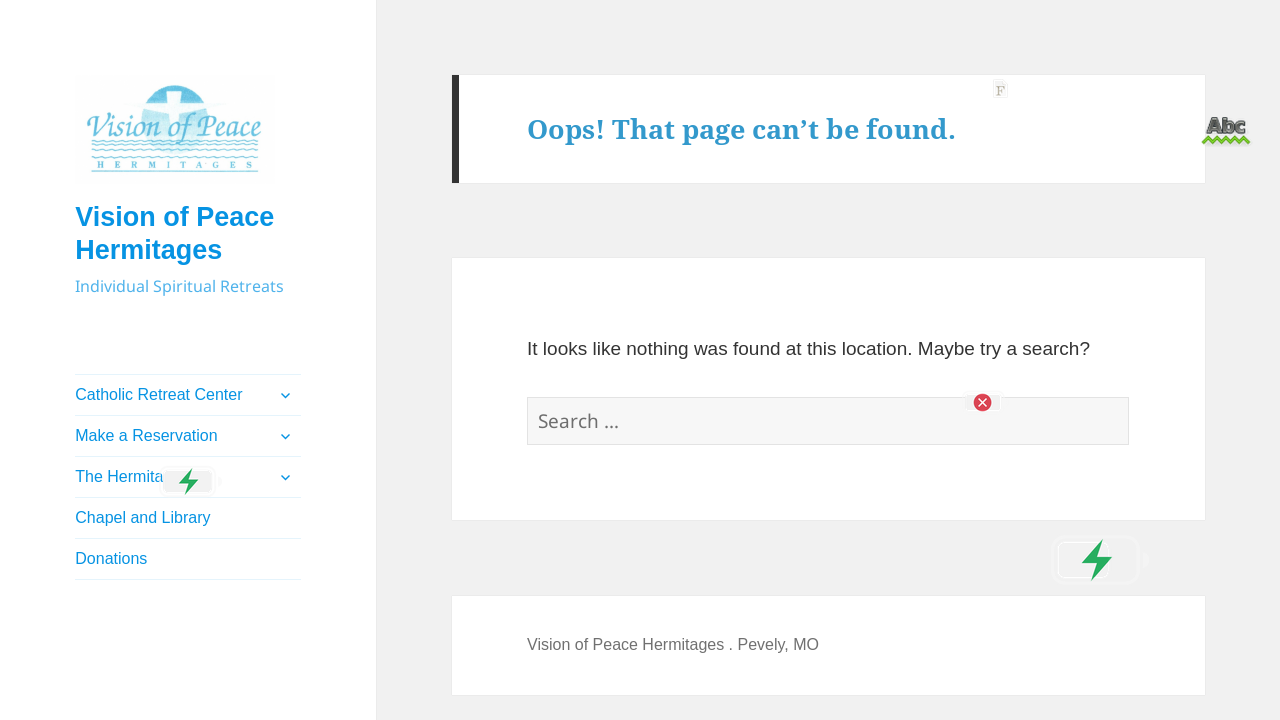 The width and height of the screenshot is (1280, 720). I want to click on battery at 60% and currently charging, so click(1100, 560).